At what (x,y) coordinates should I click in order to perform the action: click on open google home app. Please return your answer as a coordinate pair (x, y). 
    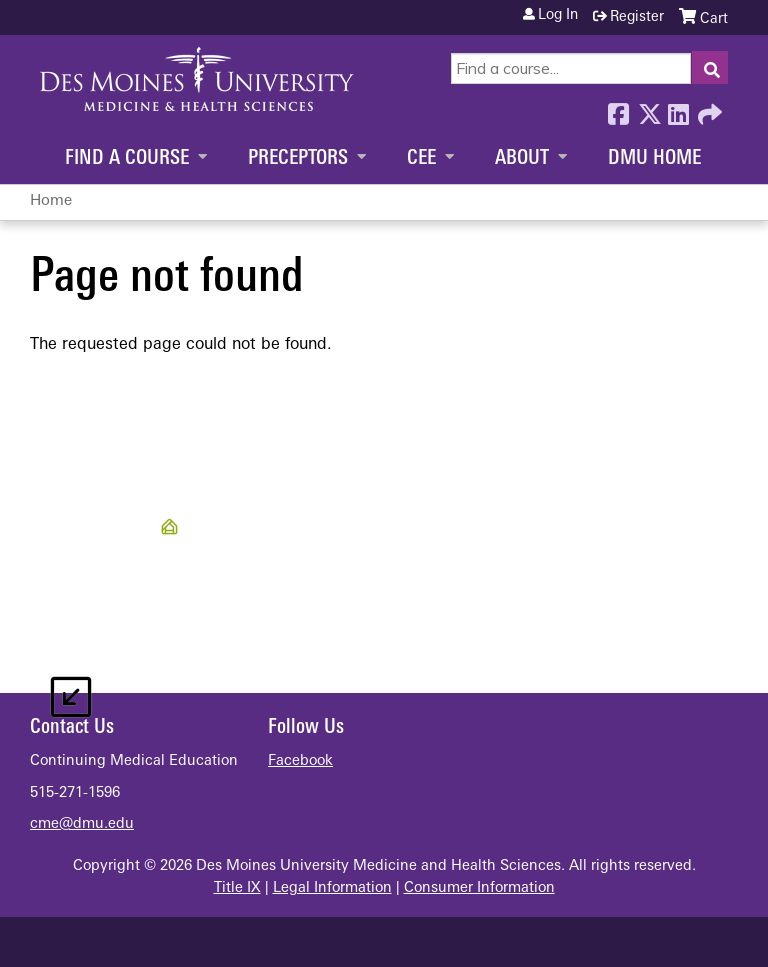
    Looking at the image, I should click on (169, 526).